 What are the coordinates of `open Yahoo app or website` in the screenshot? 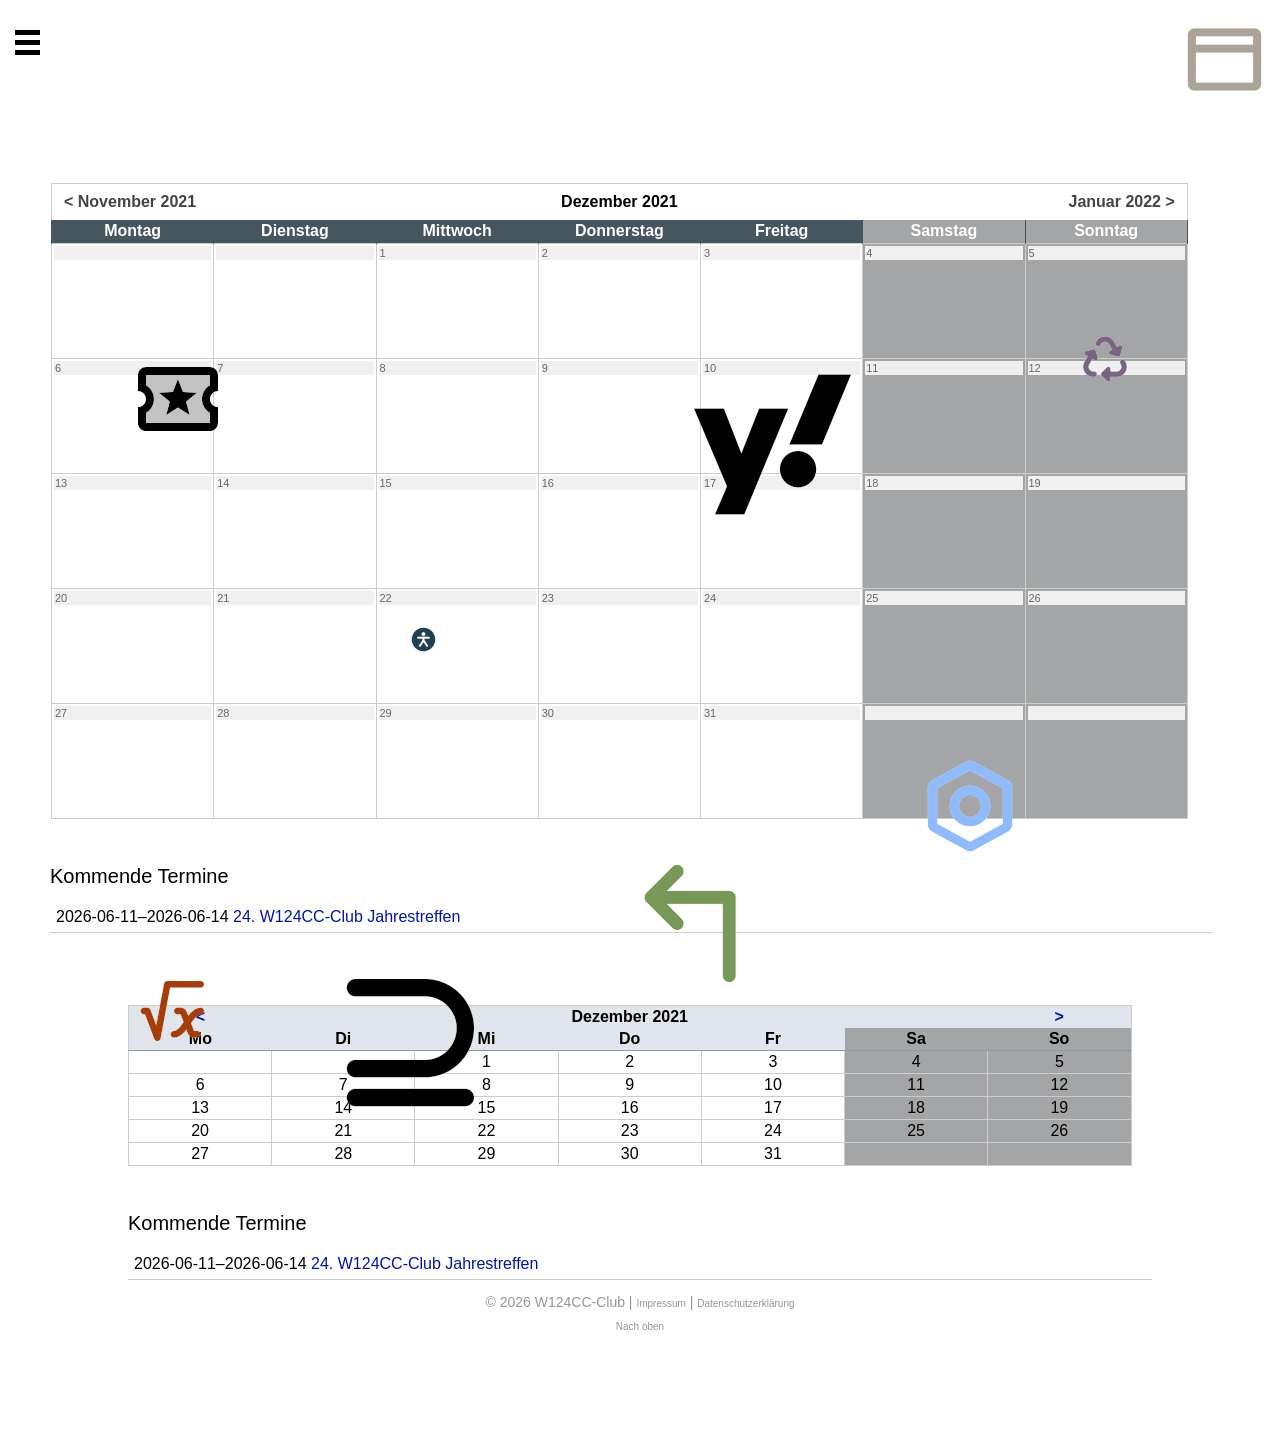 It's located at (772, 444).